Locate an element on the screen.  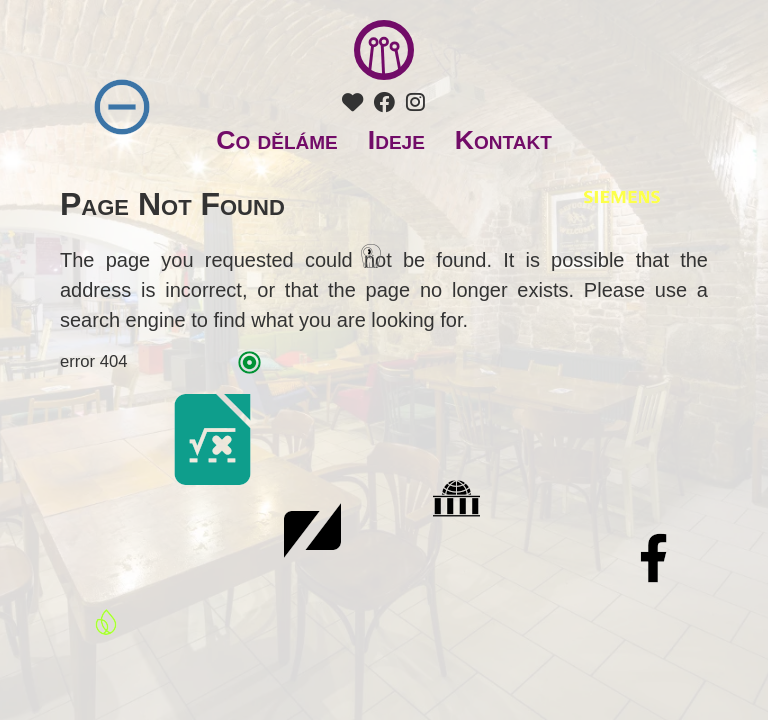
remove item from list or selection is located at coordinates (122, 107).